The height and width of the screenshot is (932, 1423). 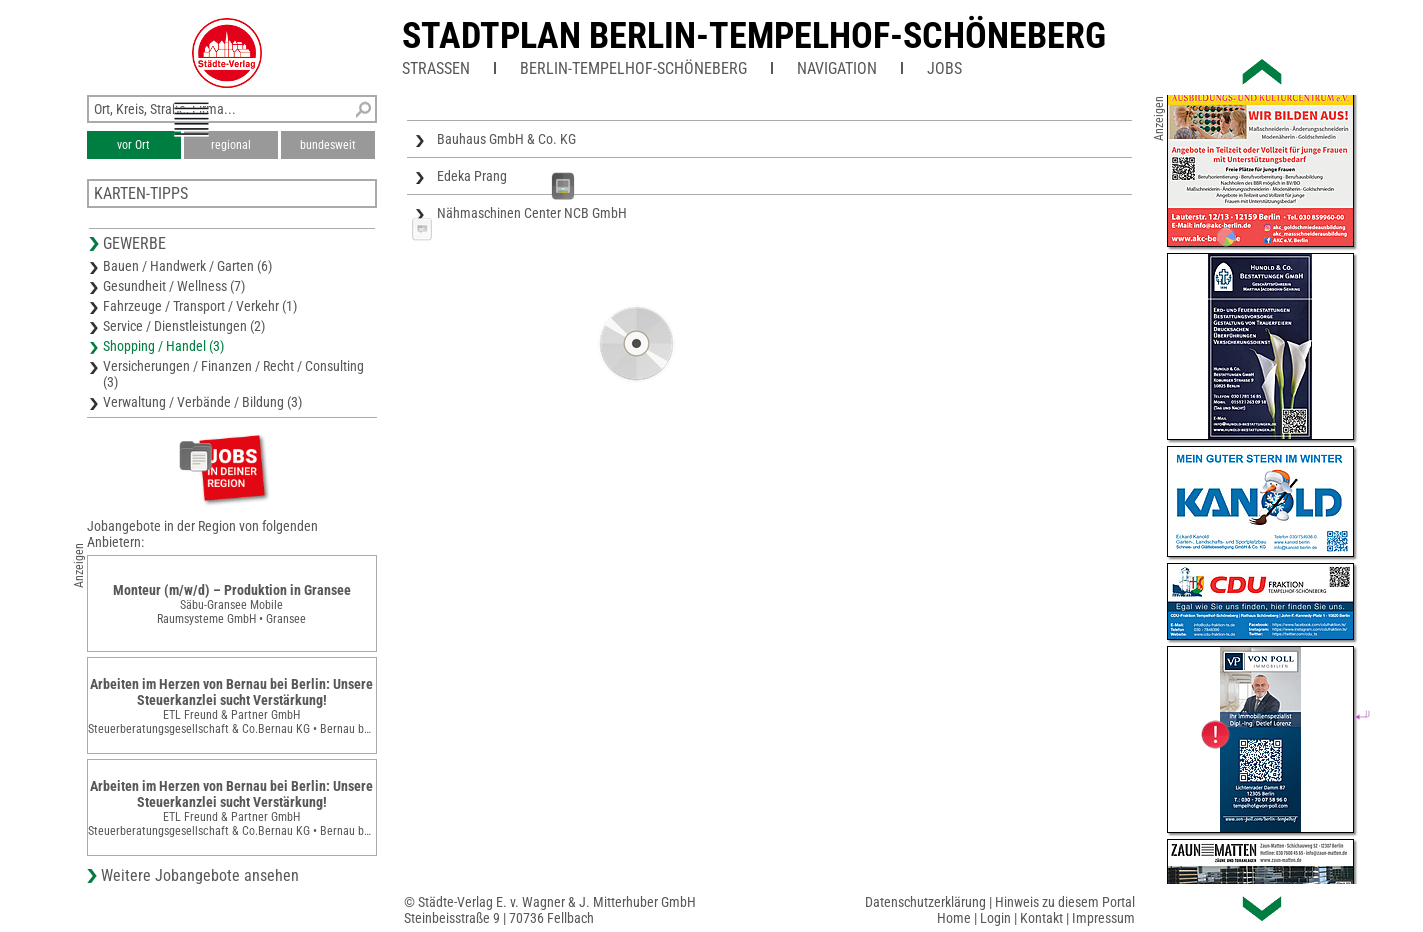 I want to click on open a file or document, so click(x=195, y=455).